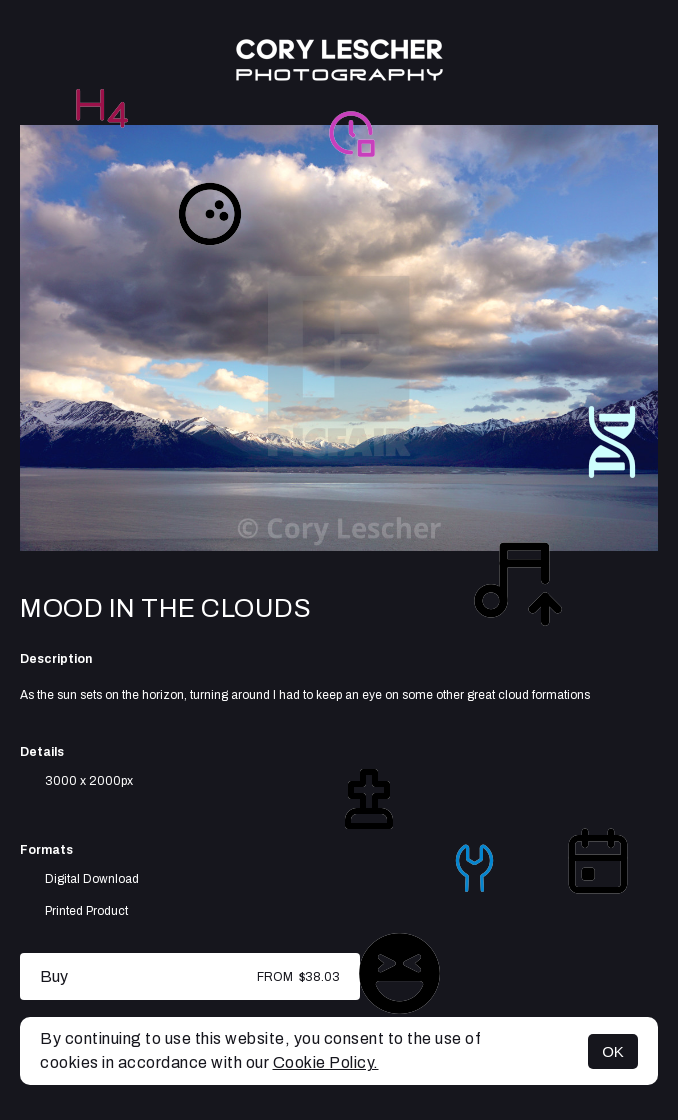 This screenshot has width=678, height=1120. Describe the element at coordinates (474, 868) in the screenshot. I see `access settings or configuration options` at that location.